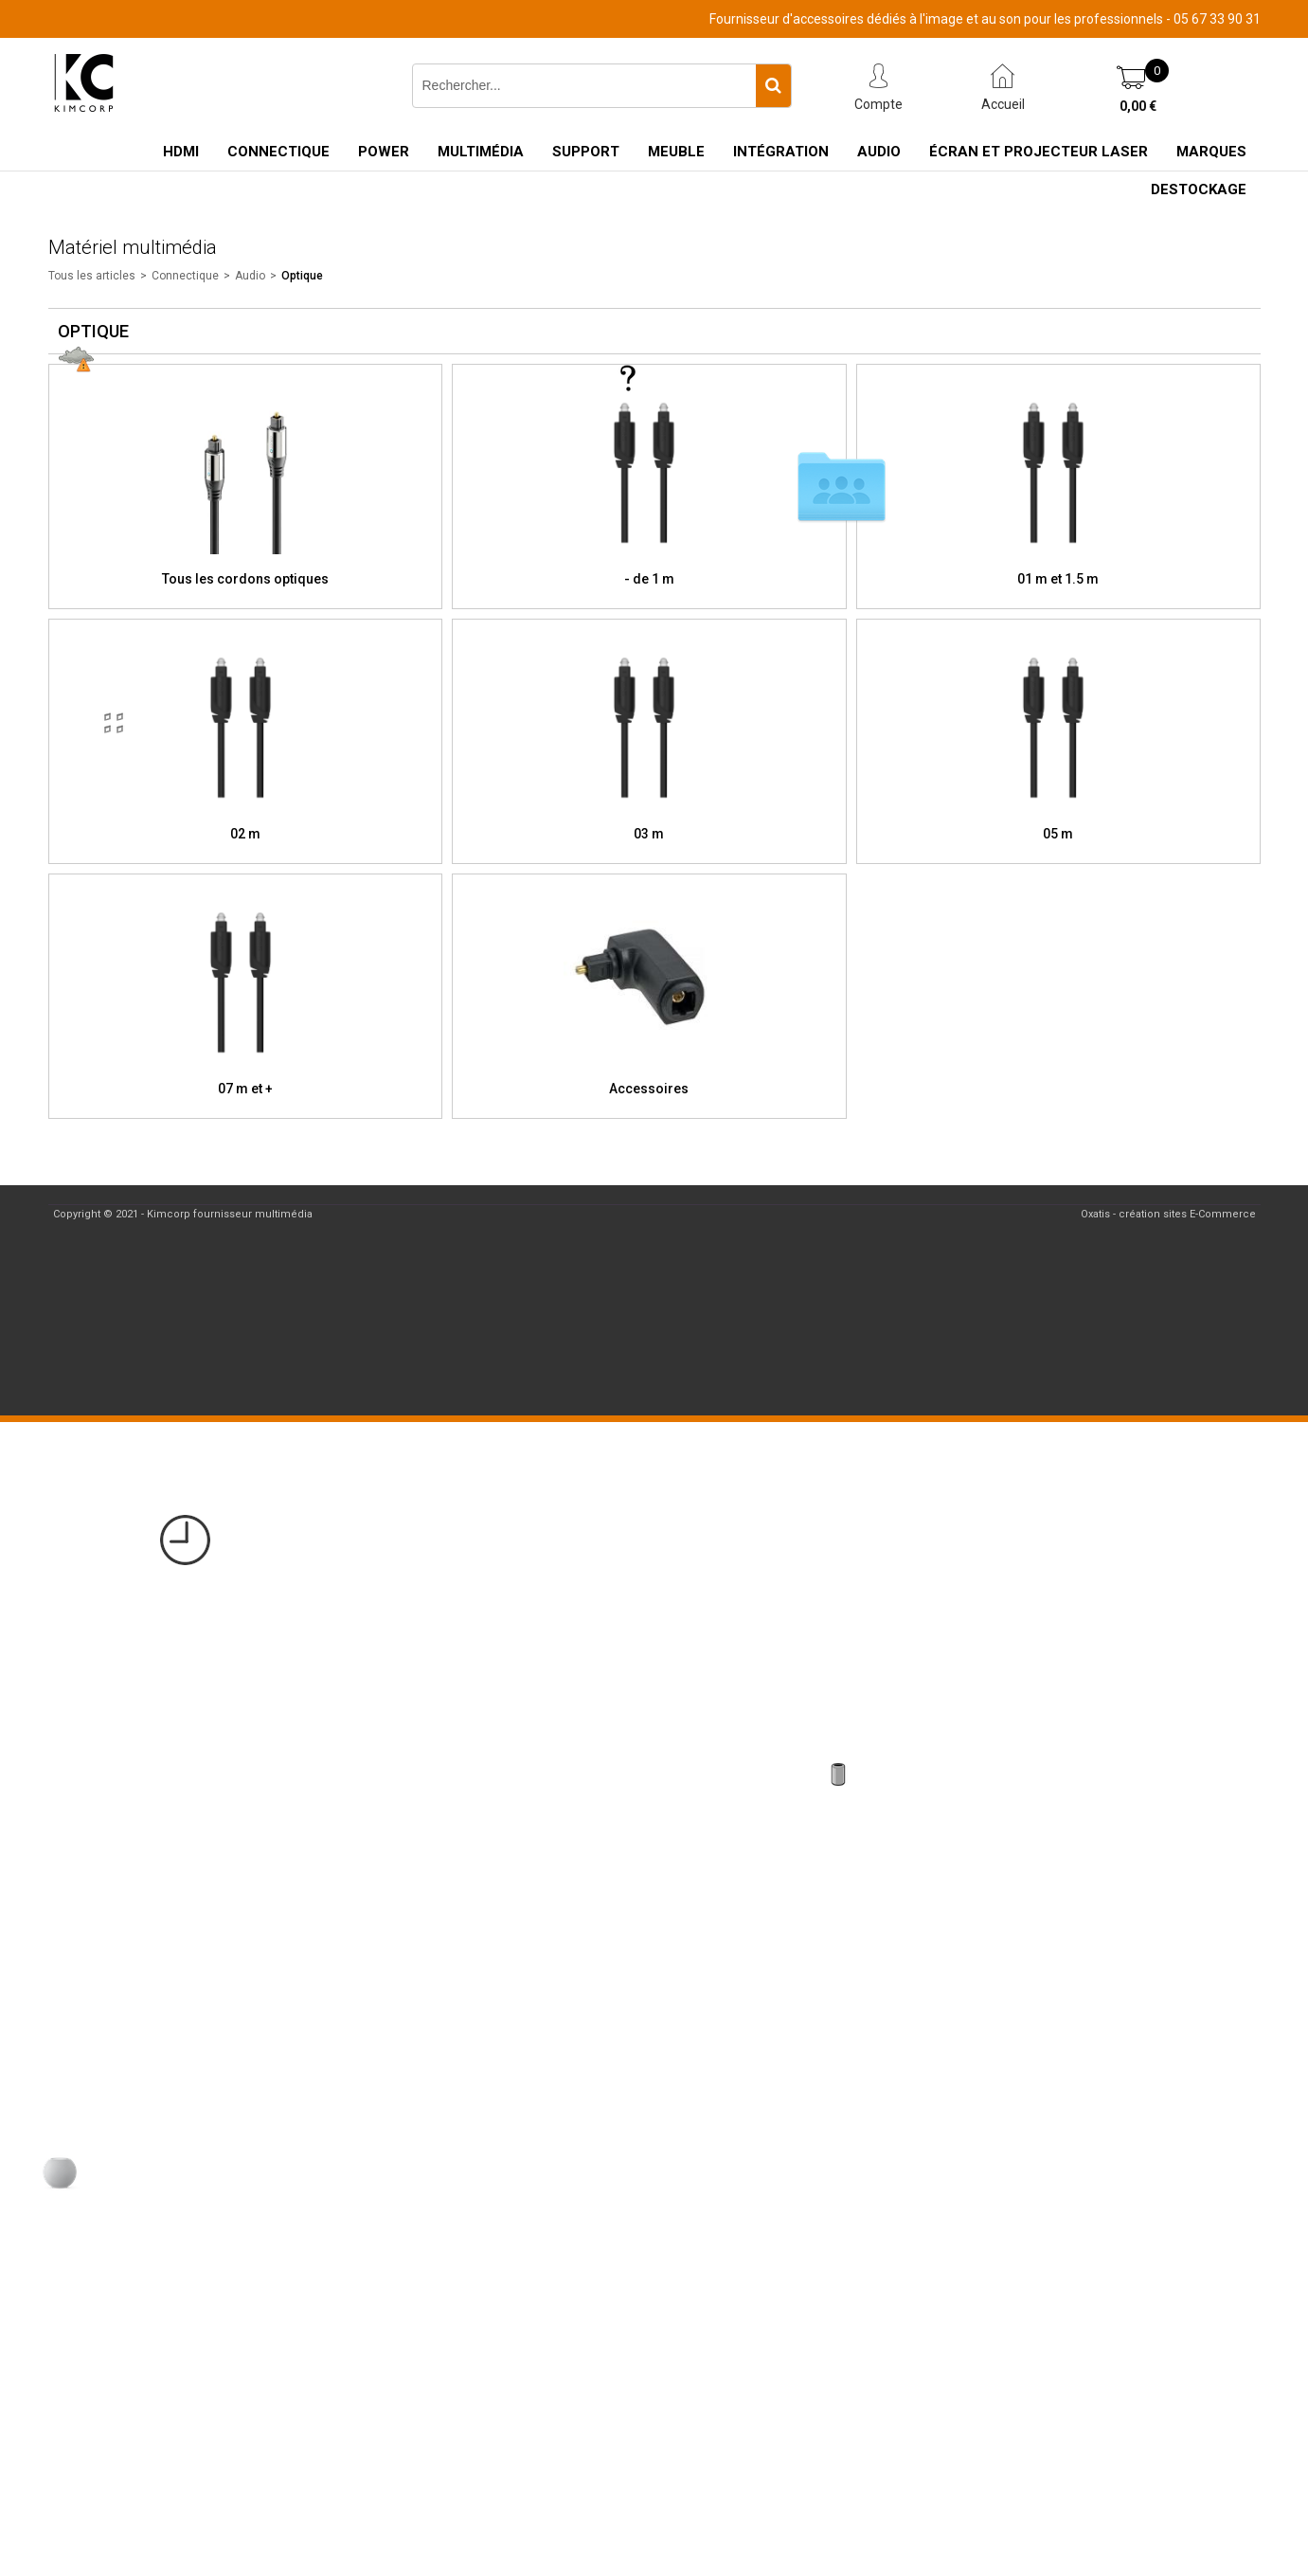  What do you see at coordinates (185, 1540) in the screenshot?
I see `view slideshow or presentation mode` at bounding box center [185, 1540].